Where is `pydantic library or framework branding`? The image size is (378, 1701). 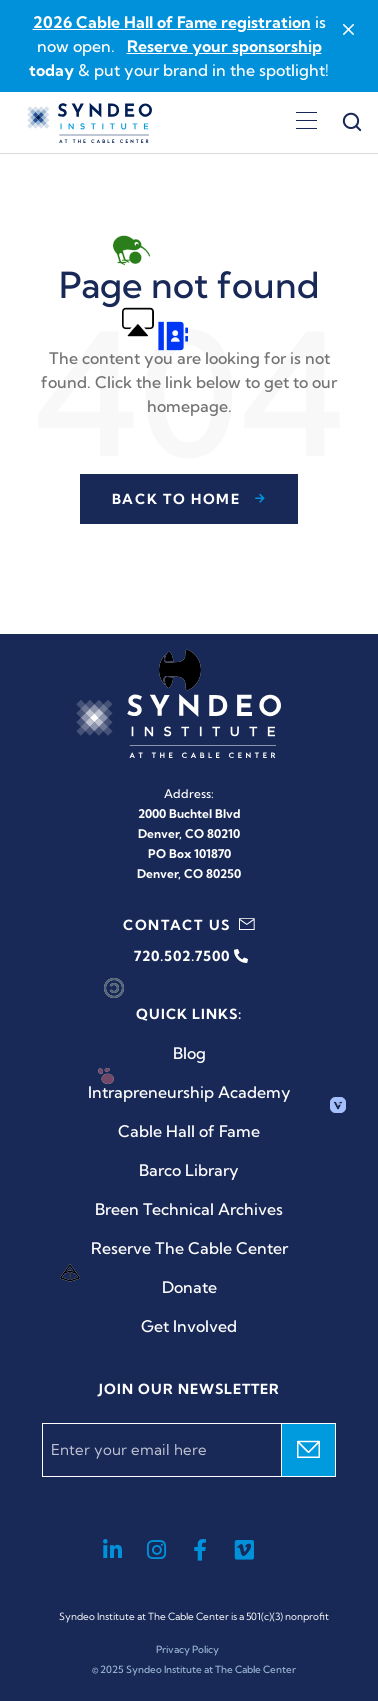
pydantic library or framework branding is located at coordinates (70, 1273).